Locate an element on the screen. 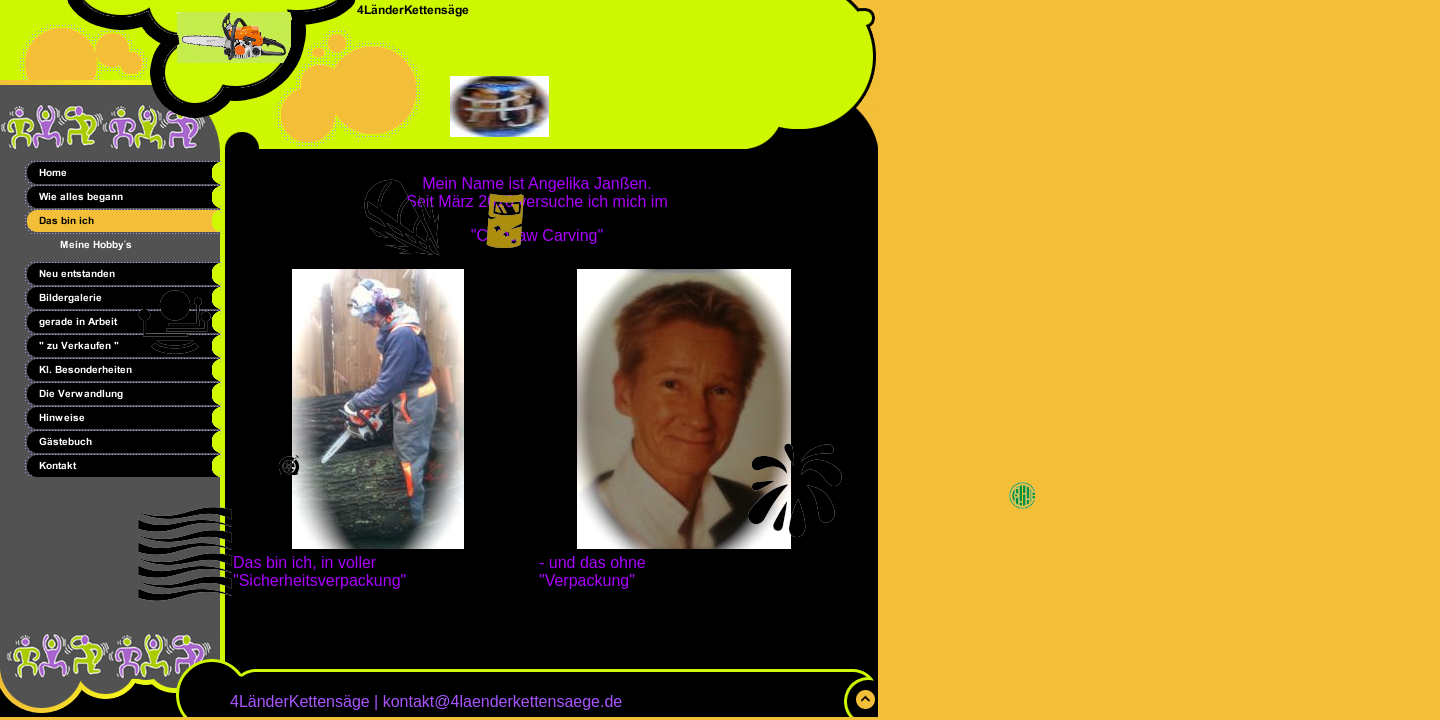 This screenshot has height=720, width=1440. indicates a splash effect or liquid spill in gameplay is located at coordinates (794, 490).